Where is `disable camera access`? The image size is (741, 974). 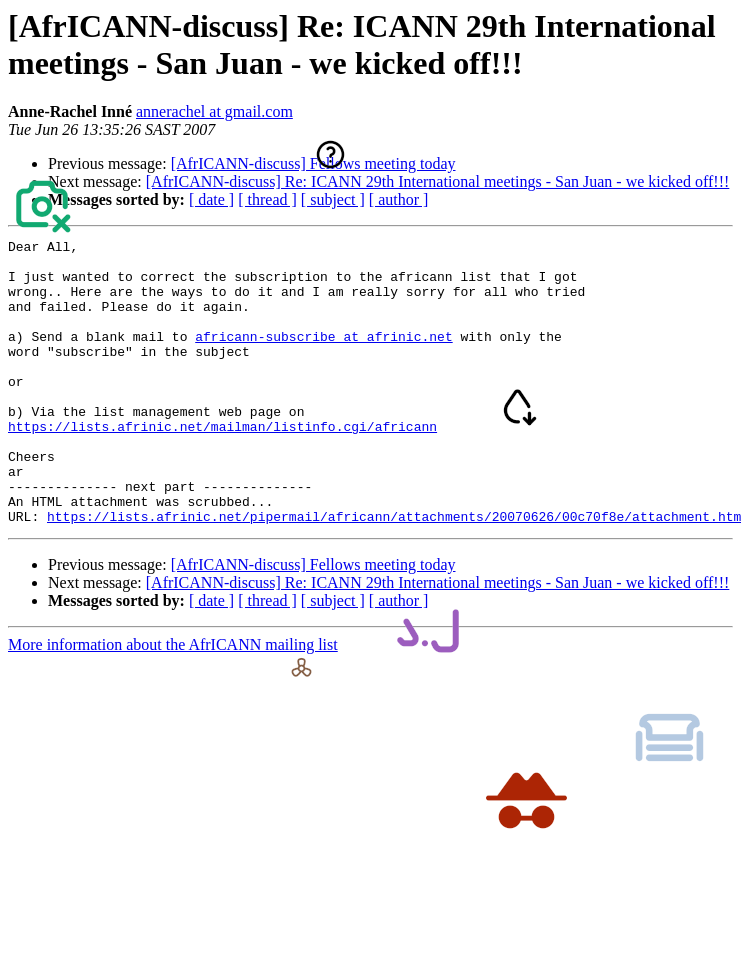 disable camera access is located at coordinates (42, 204).